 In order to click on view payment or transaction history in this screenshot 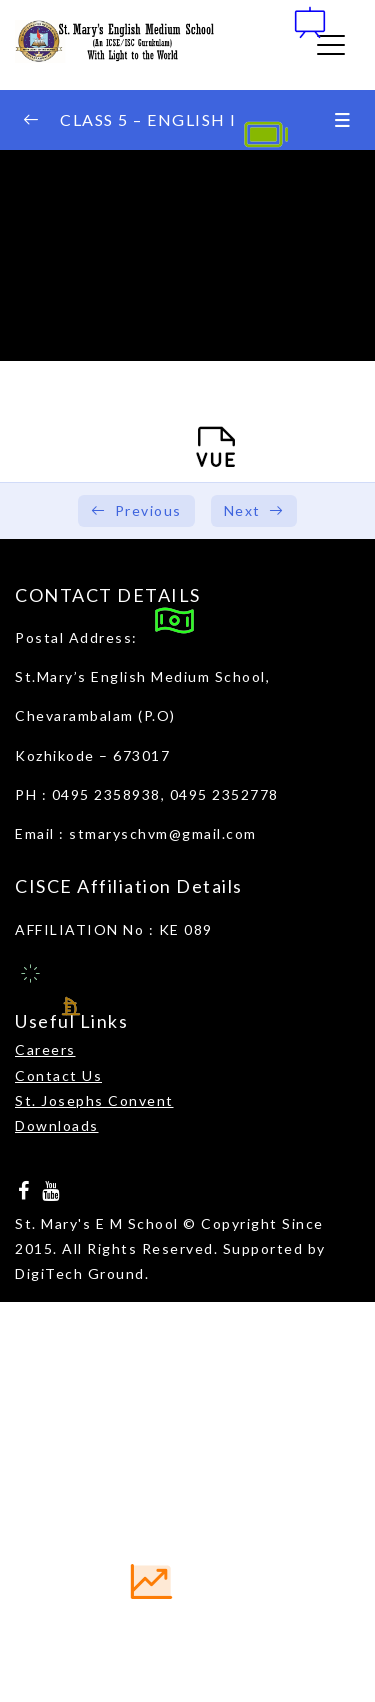, I will do `click(174, 620)`.